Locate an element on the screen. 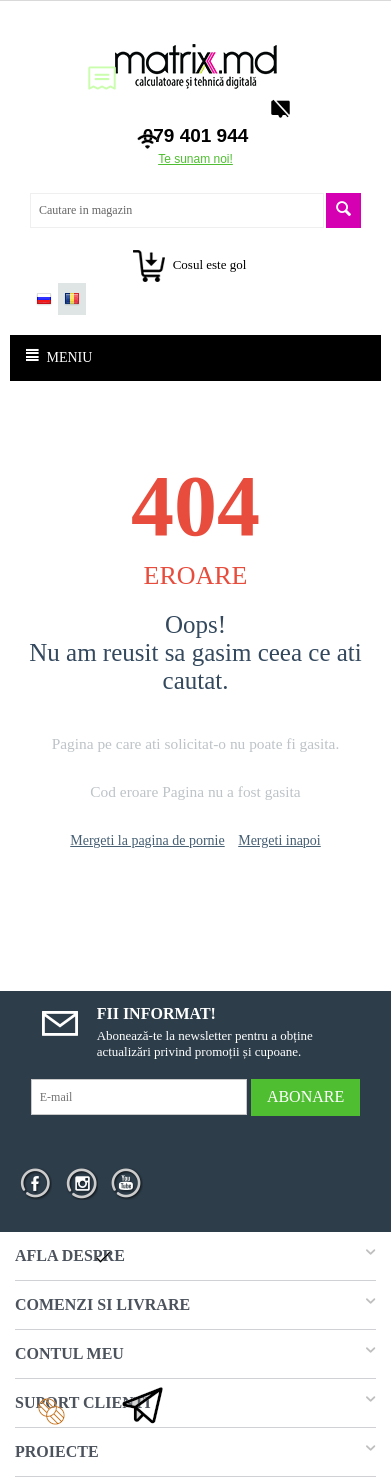 This screenshot has height=1477, width=391. view purchase receipt or transaction history is located at coordinates (102, 78).